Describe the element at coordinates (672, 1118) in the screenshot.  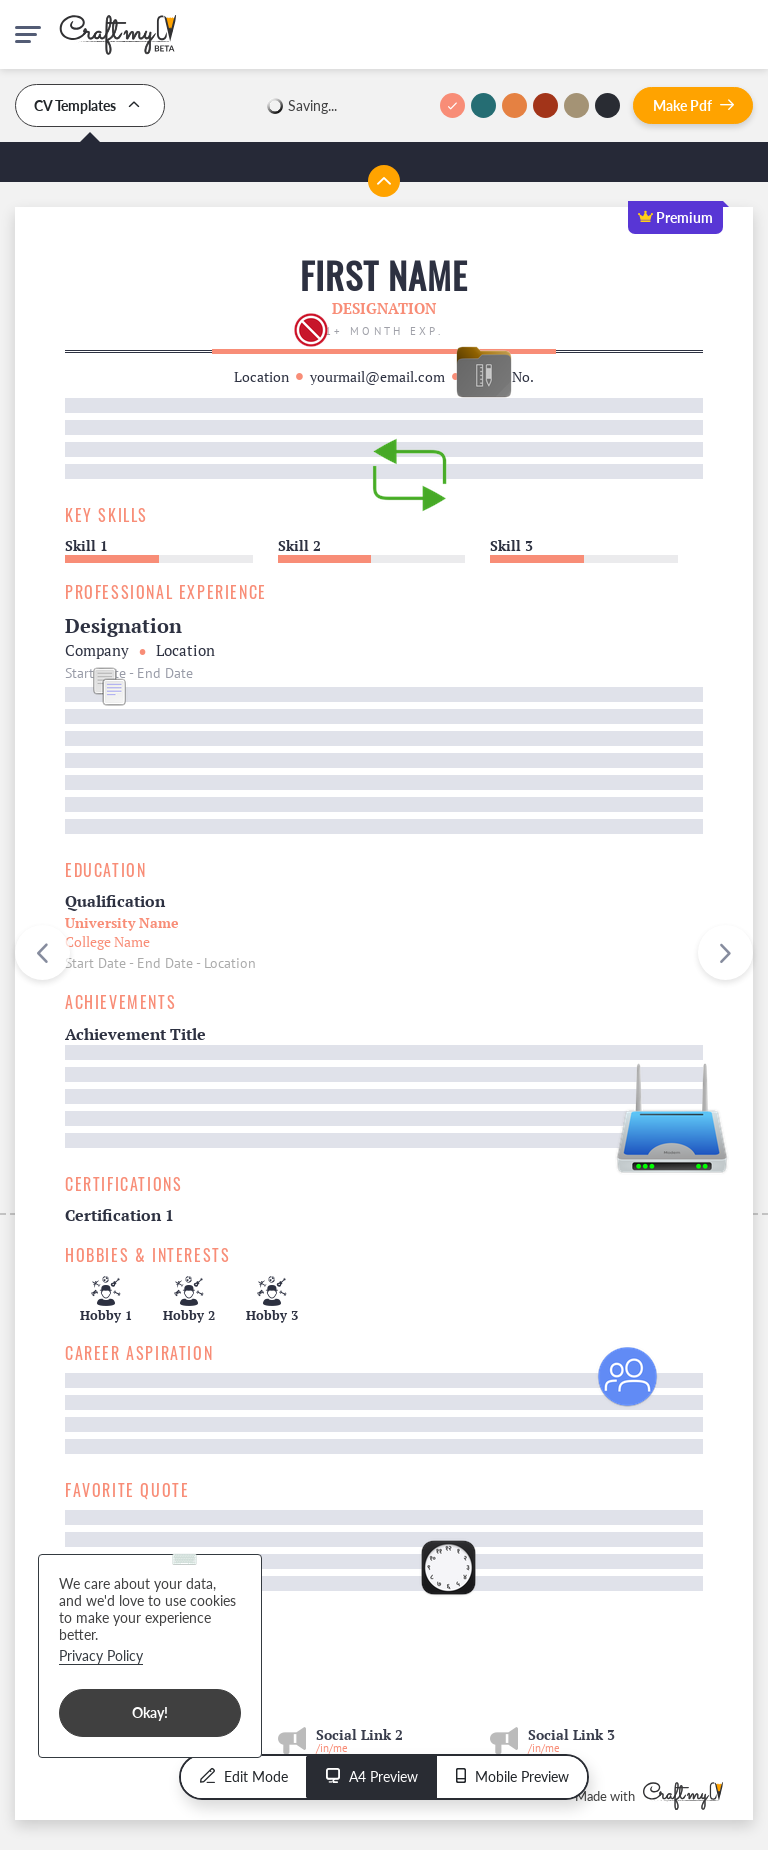
I see `network modem or router device status` at that location.